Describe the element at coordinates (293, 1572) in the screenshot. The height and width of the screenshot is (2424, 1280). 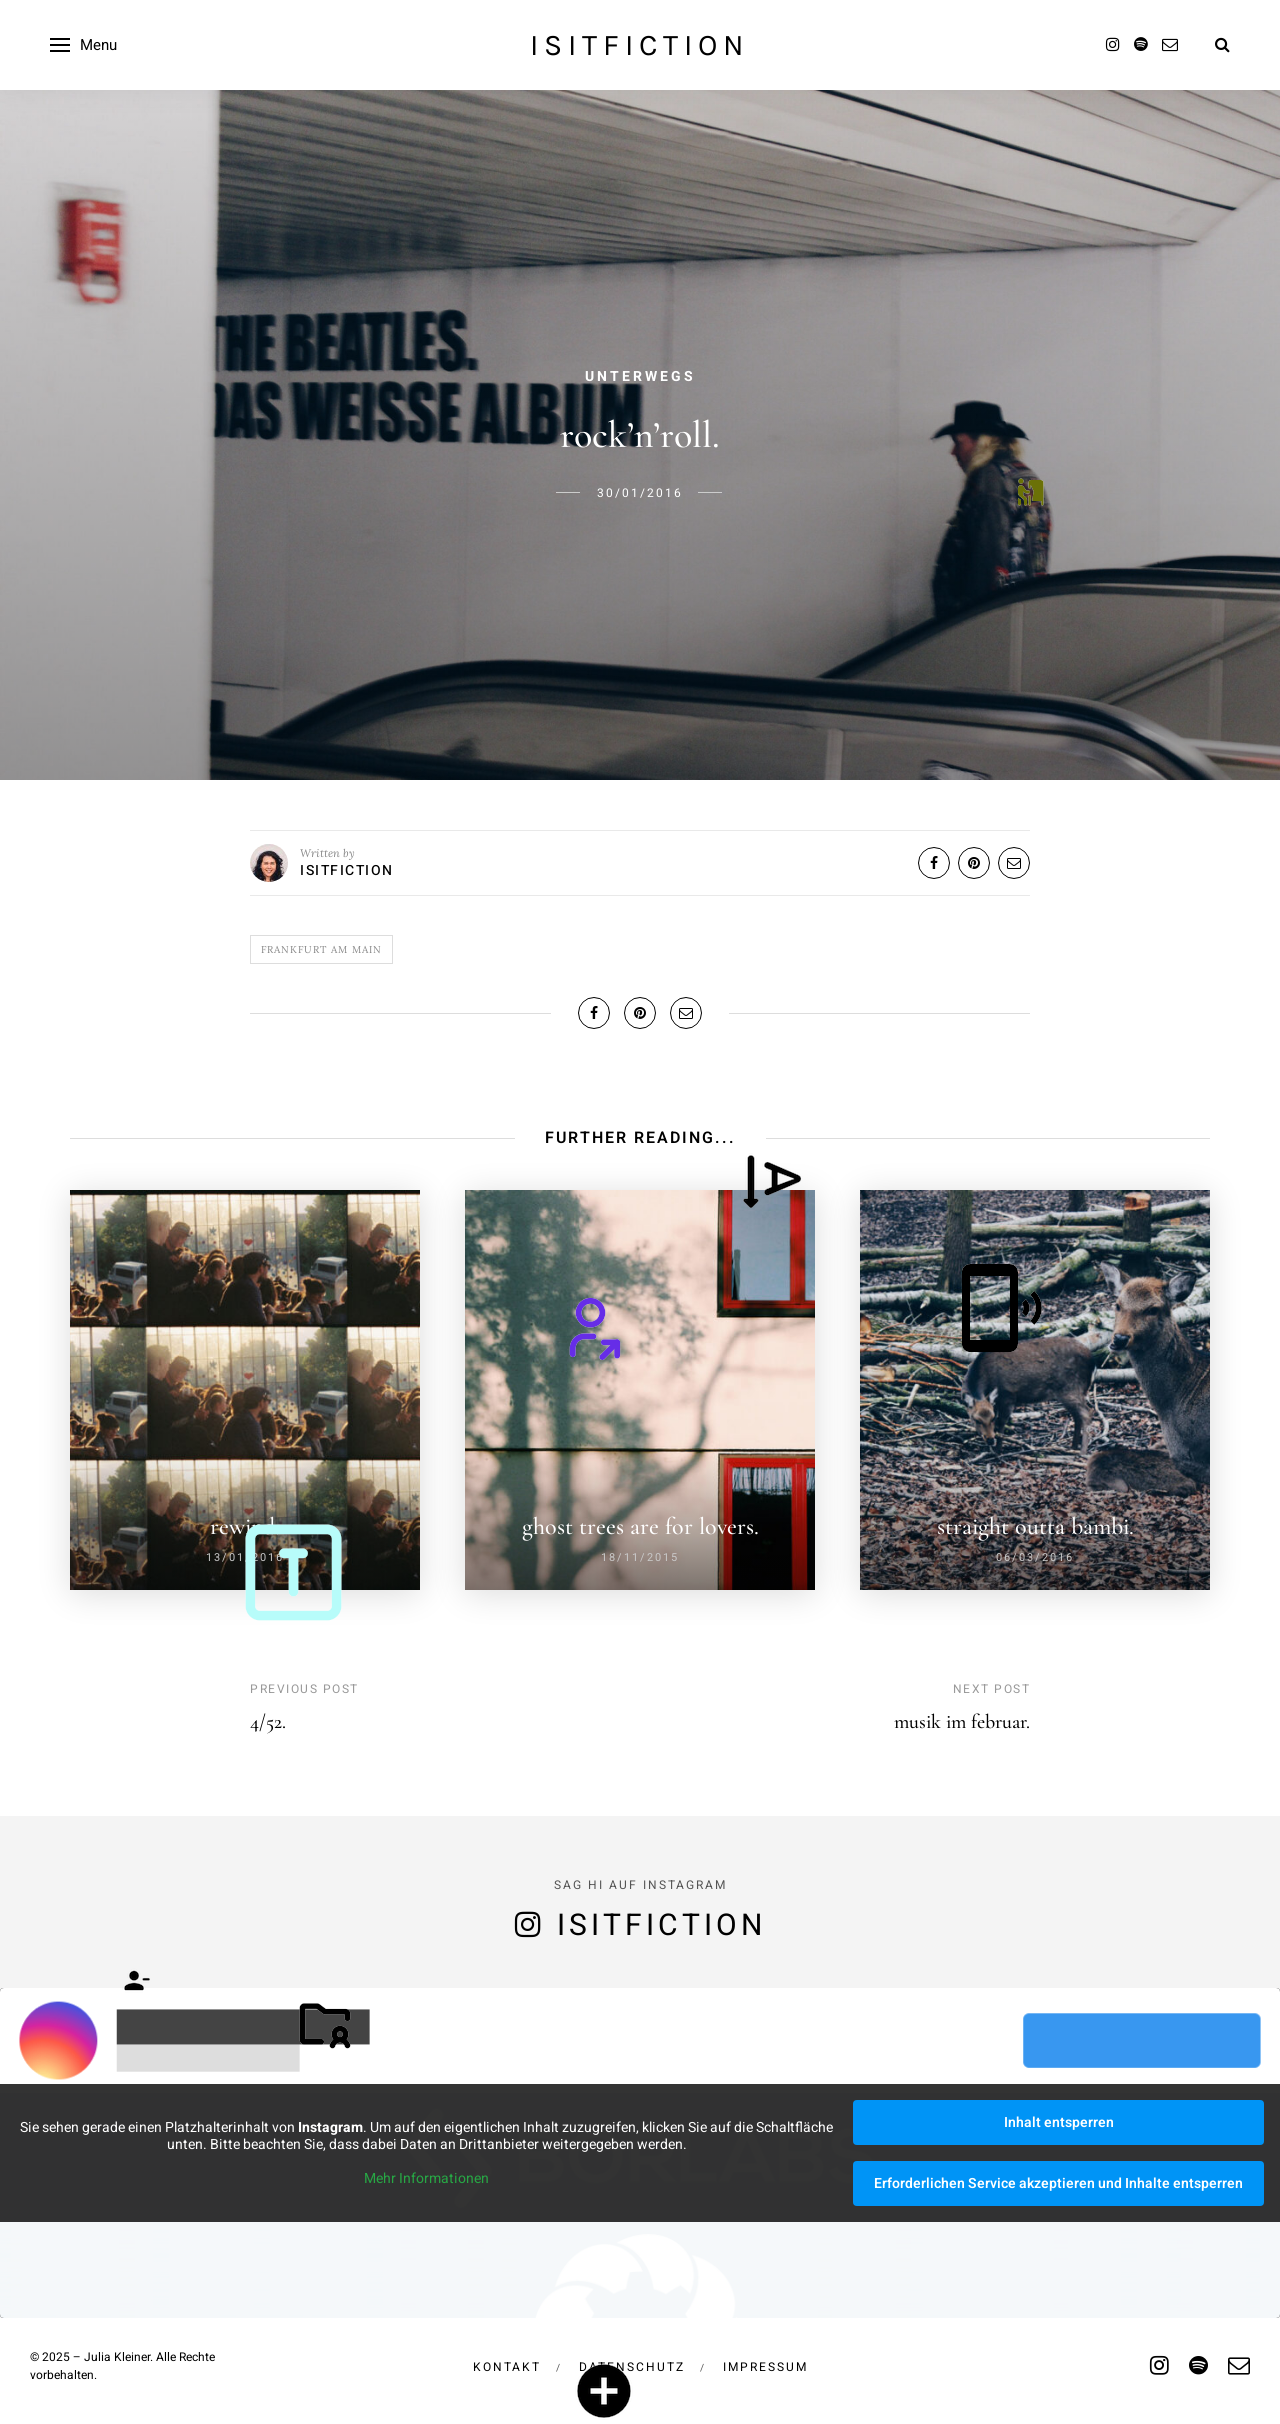
I see `insert a text box or text element` at that location.